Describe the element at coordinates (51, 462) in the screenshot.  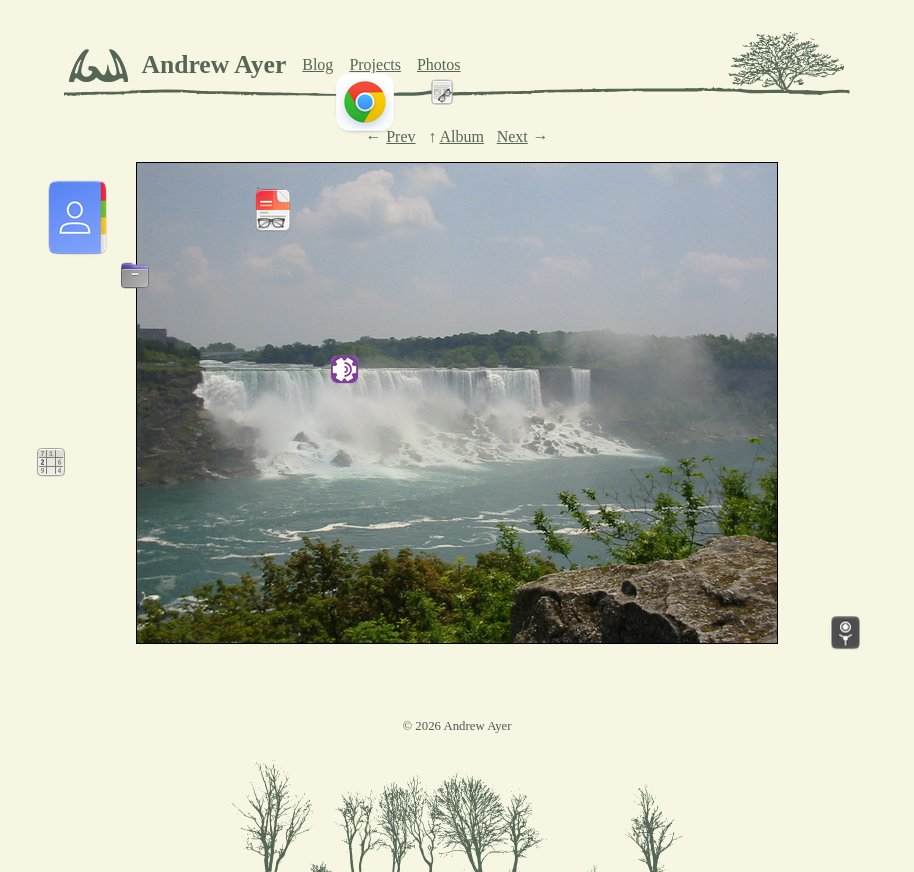
I see `open the sudoku puzzle game` at that location.